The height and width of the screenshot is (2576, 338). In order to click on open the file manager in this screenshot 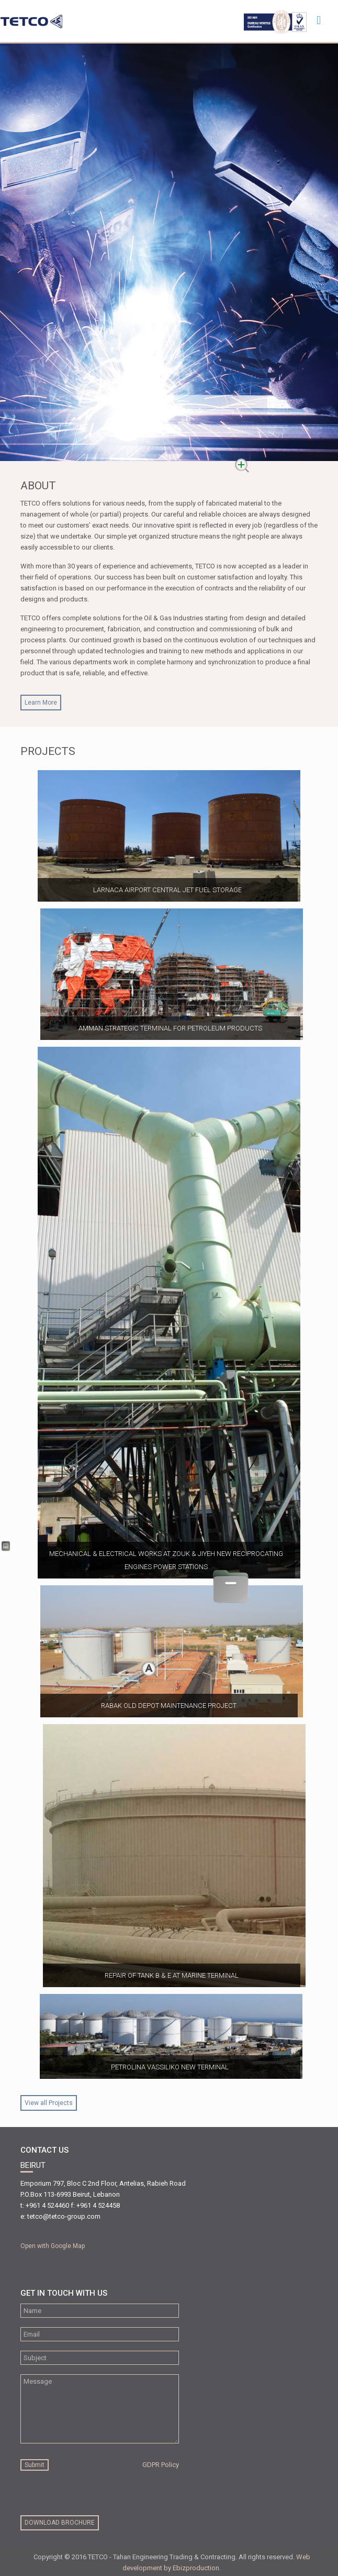, I will do `click(231, 1586)`.